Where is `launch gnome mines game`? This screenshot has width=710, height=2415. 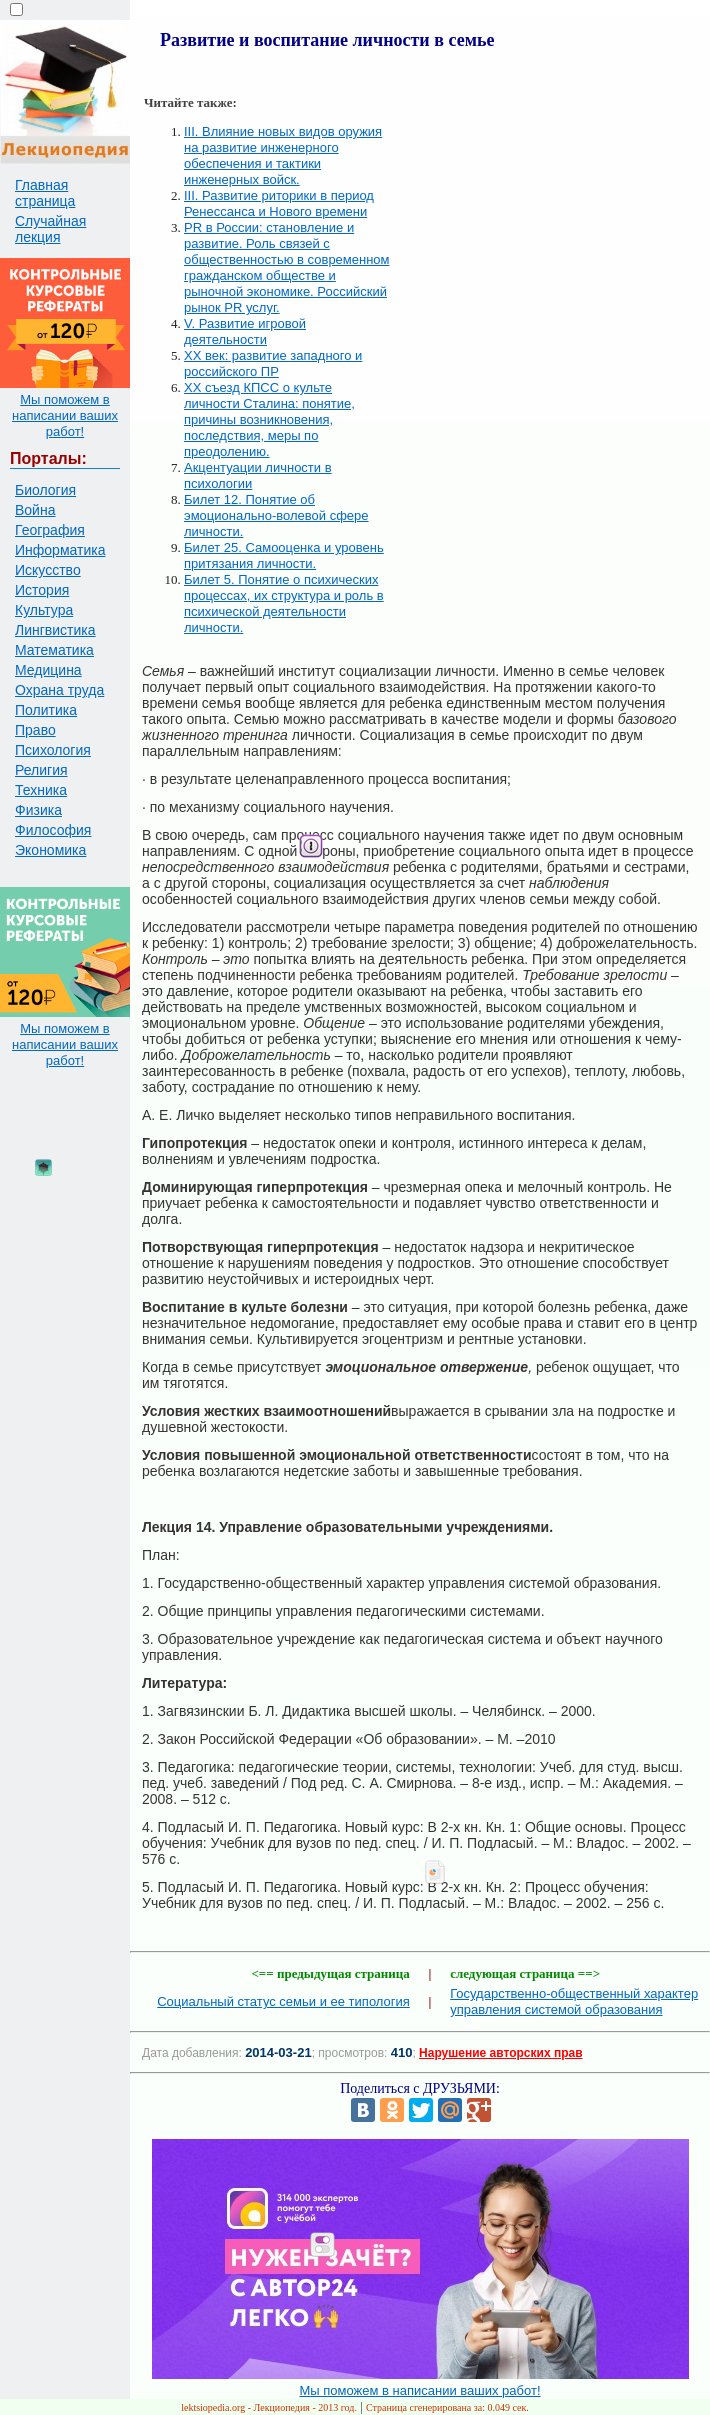 launch gnome mines game is located at coordinates (43, 1167).